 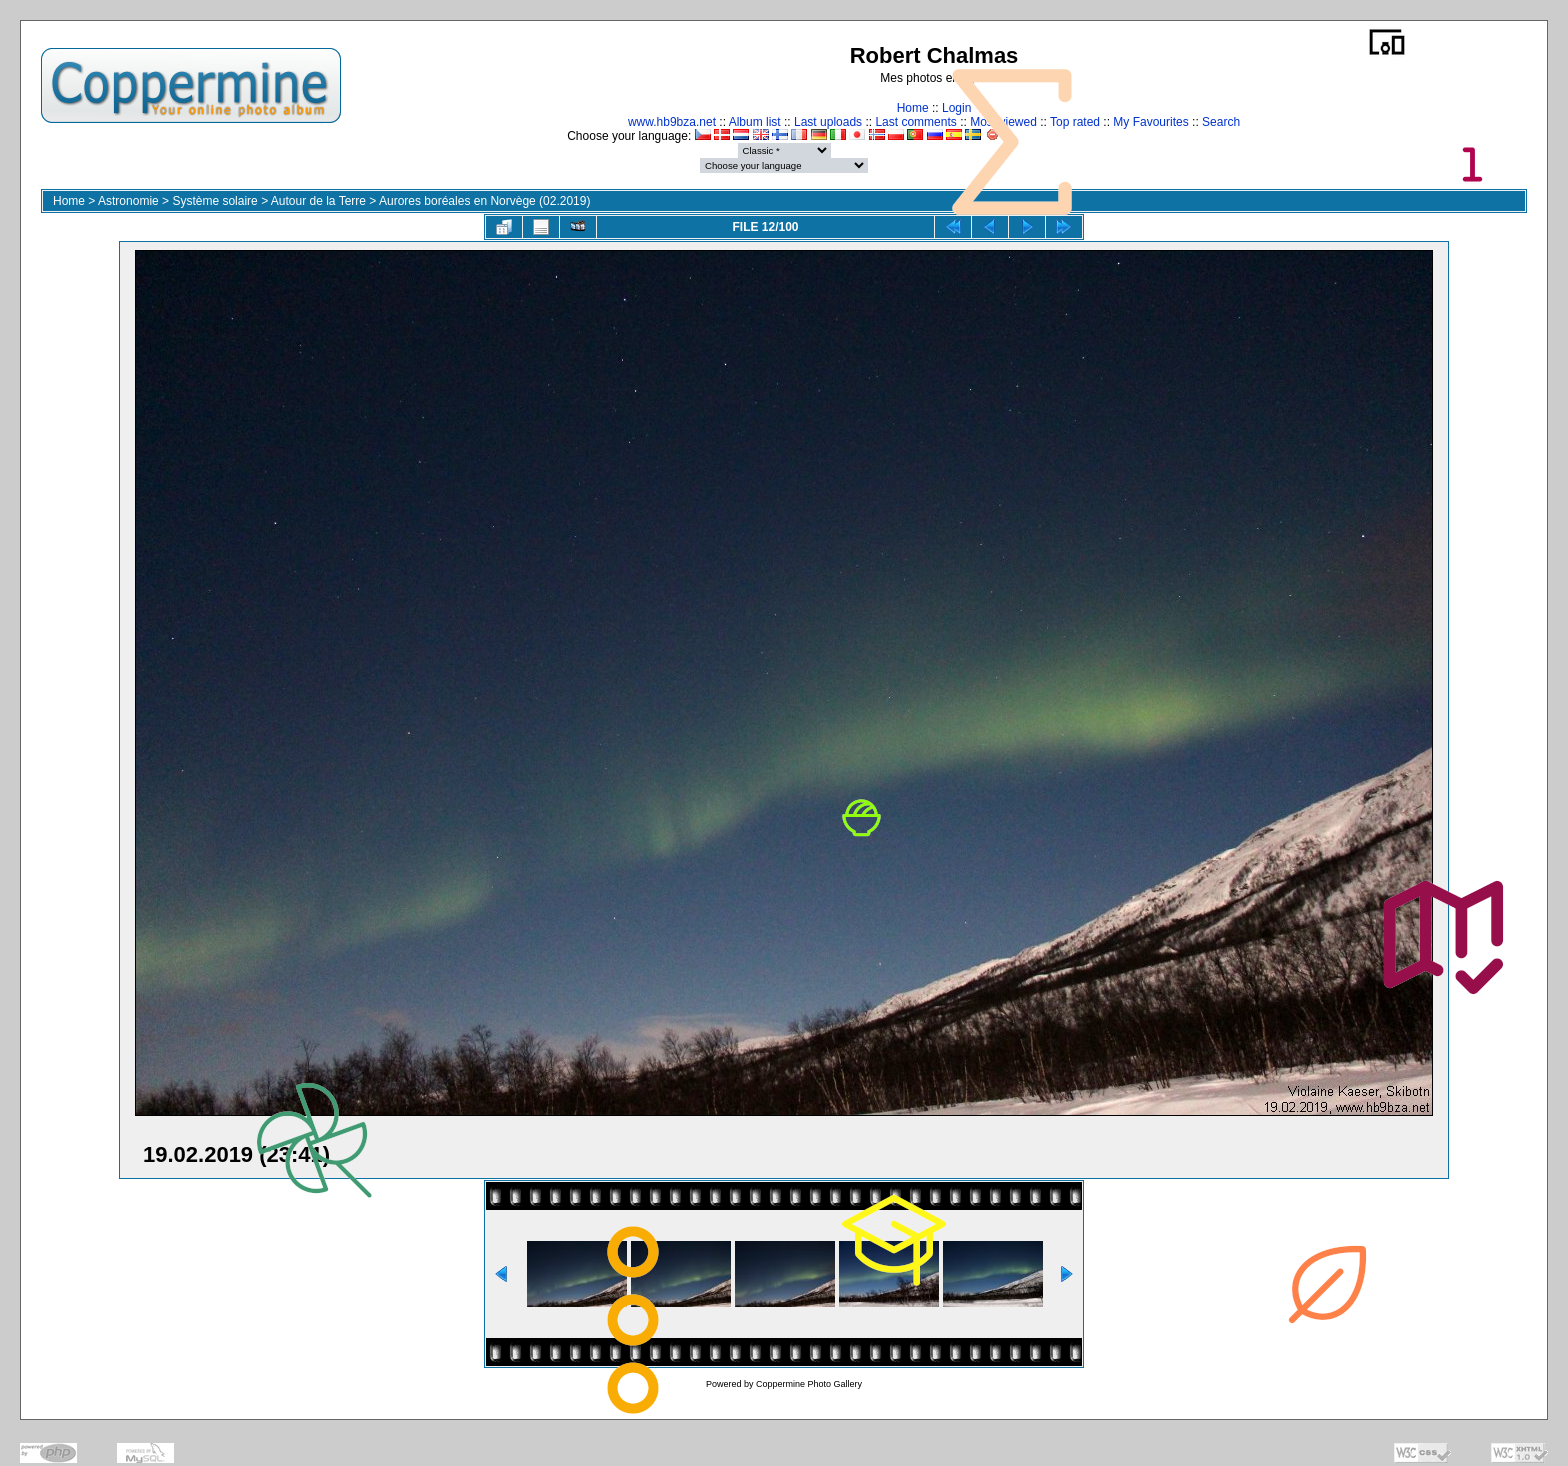 What do you see at coordinates (1327, 1284) in the screenshot?
I see `view eco-friendly or sustainable options` at bounding box center [1327, 1284].